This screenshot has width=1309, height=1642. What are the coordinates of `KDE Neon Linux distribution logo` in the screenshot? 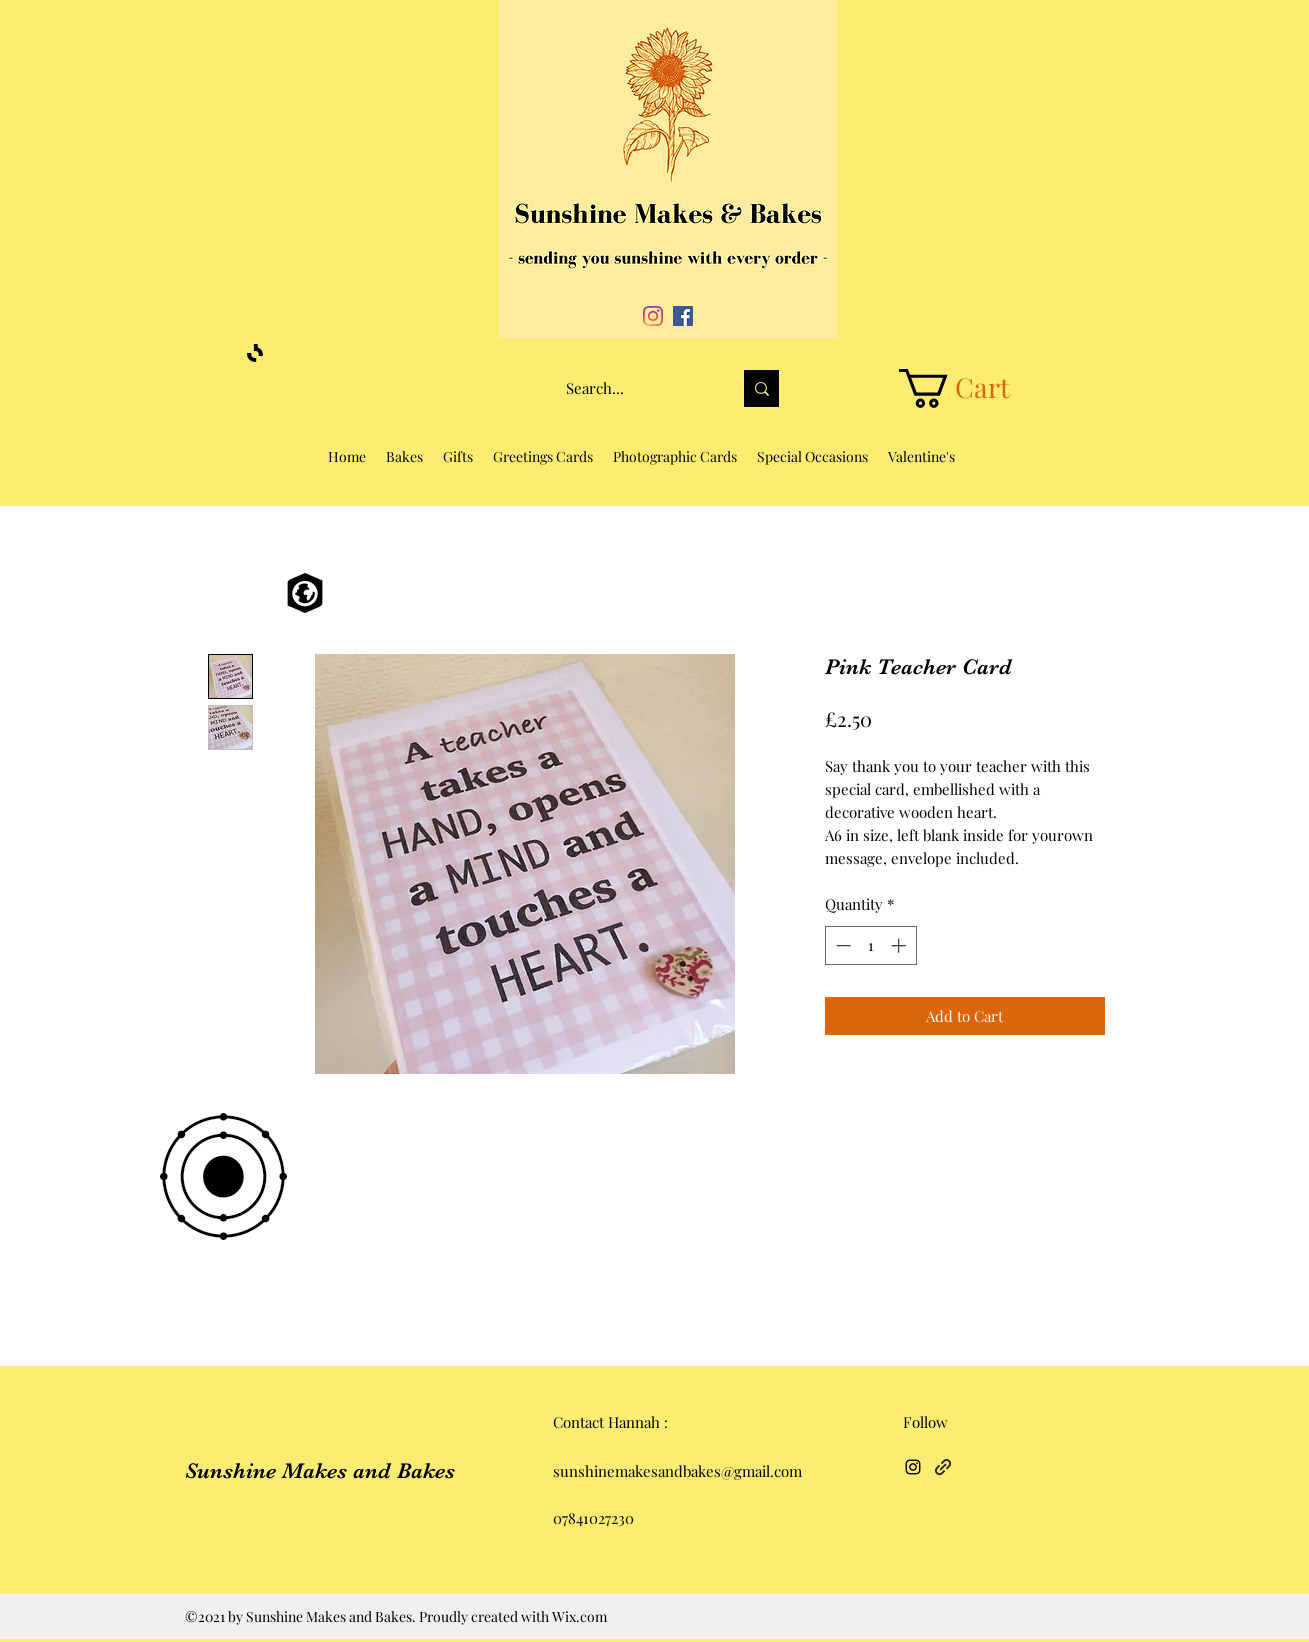 It's located at (223, 1176).